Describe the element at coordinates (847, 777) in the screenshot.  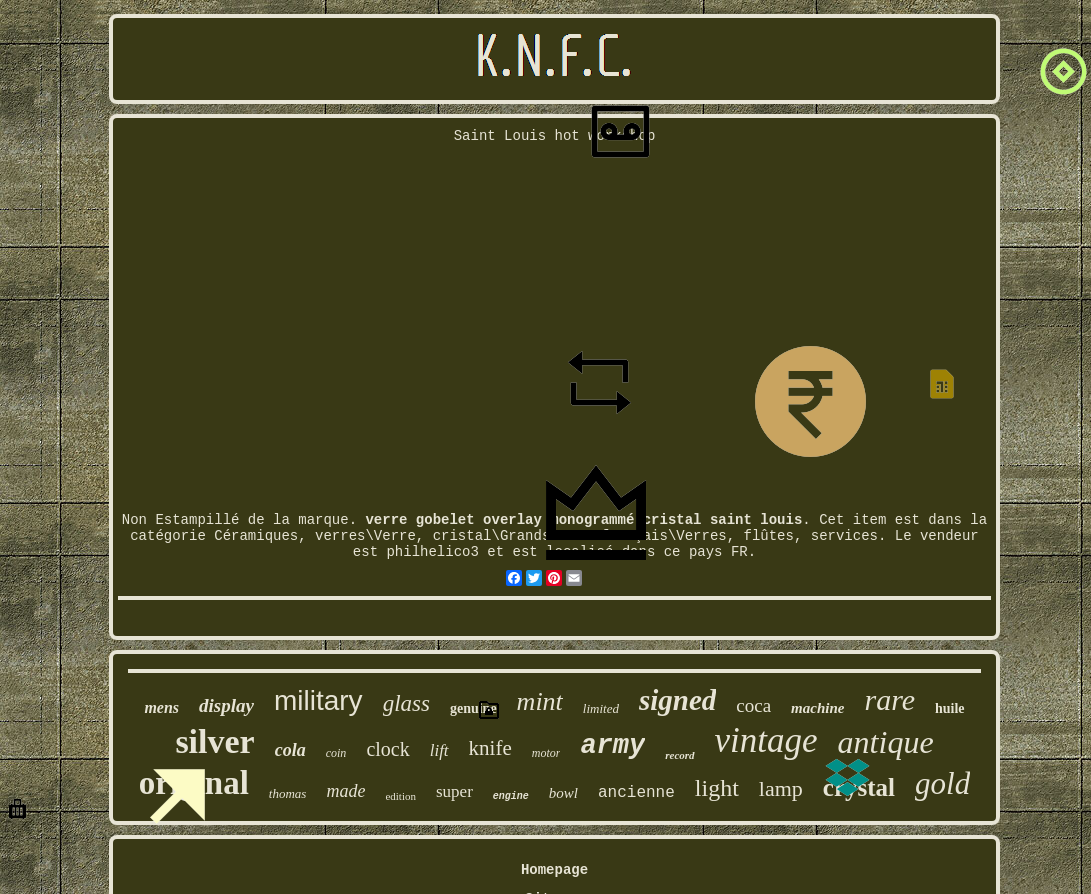
I see `open Dropbox cloud storage` at that location.